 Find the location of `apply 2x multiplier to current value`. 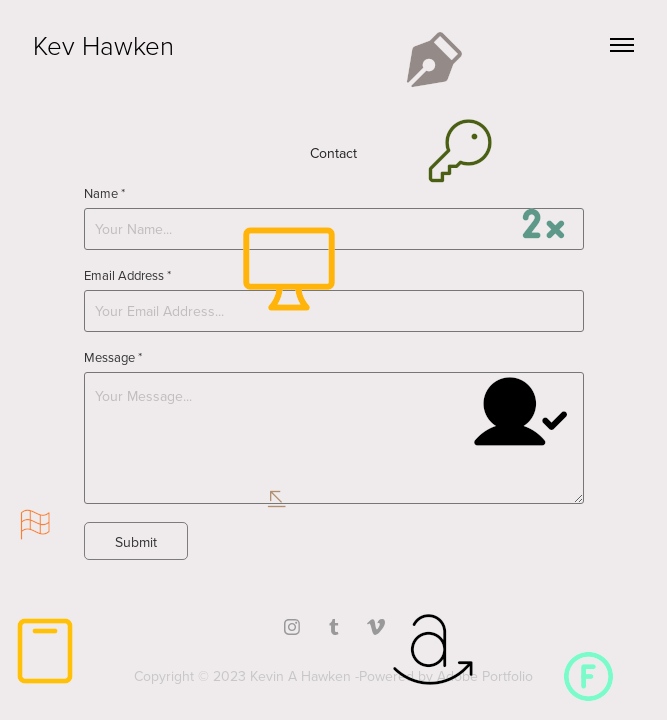

apply 2x multiplier to current value is located at coordinates (543, 223).